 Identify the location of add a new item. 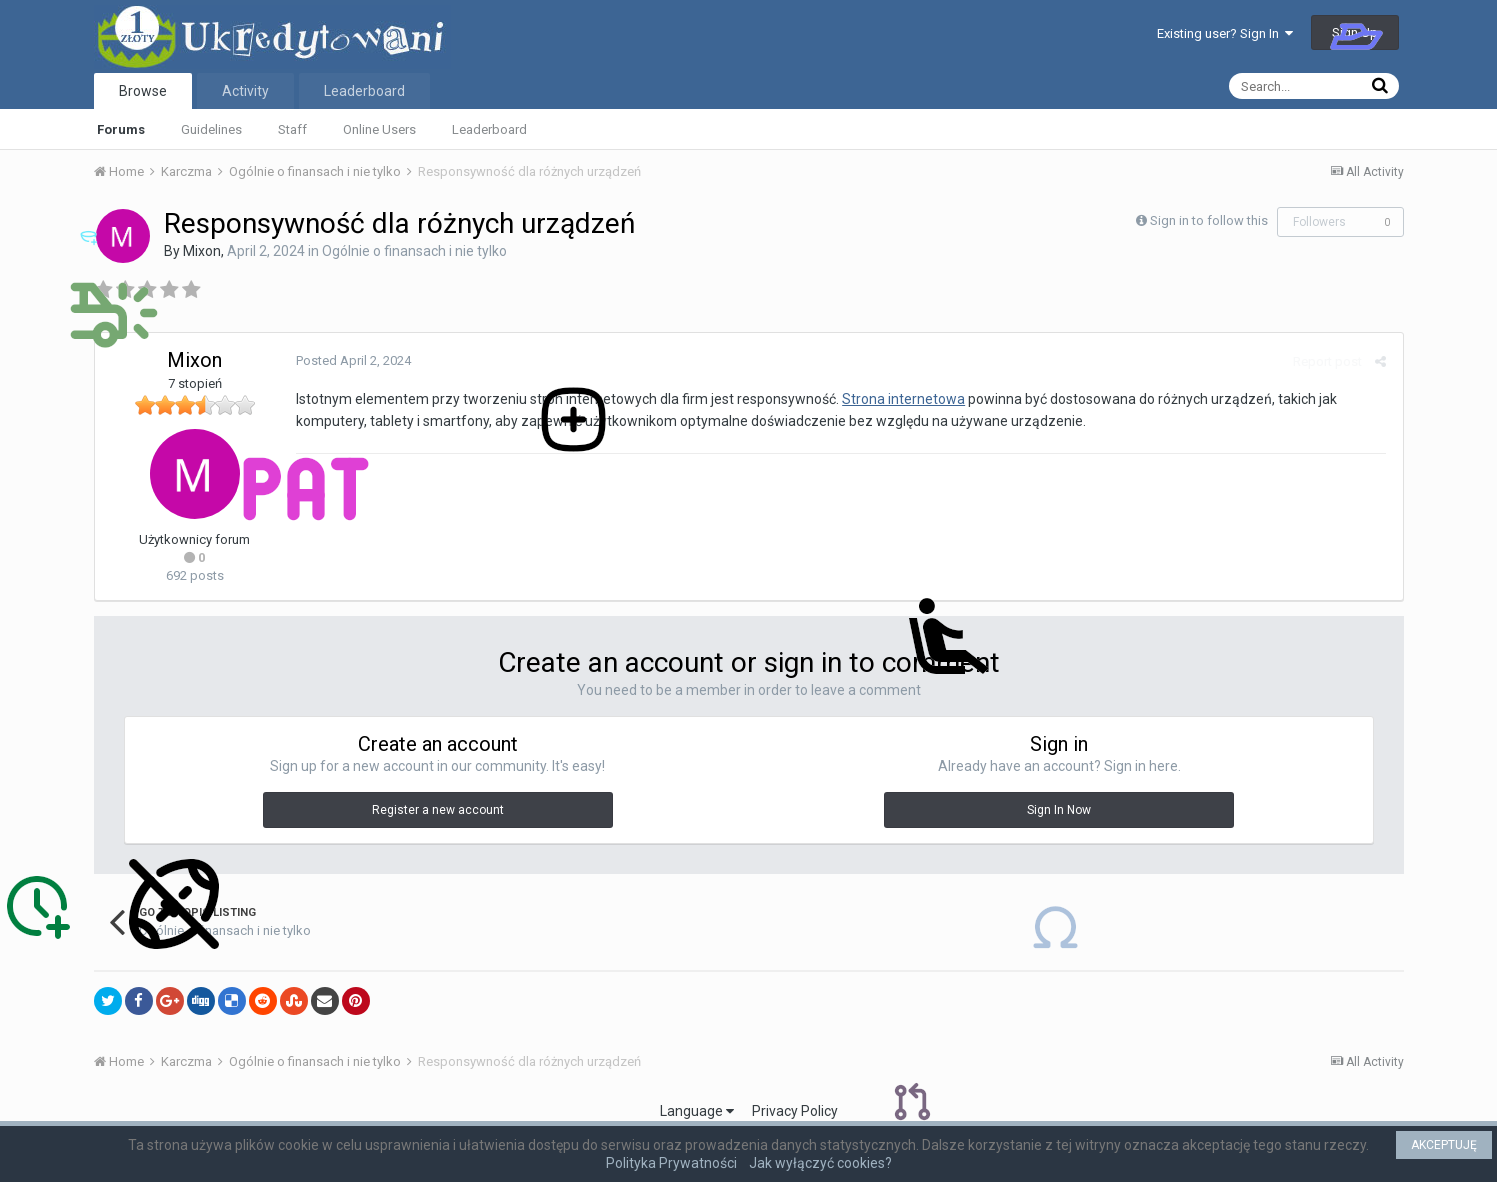
(573, 419).